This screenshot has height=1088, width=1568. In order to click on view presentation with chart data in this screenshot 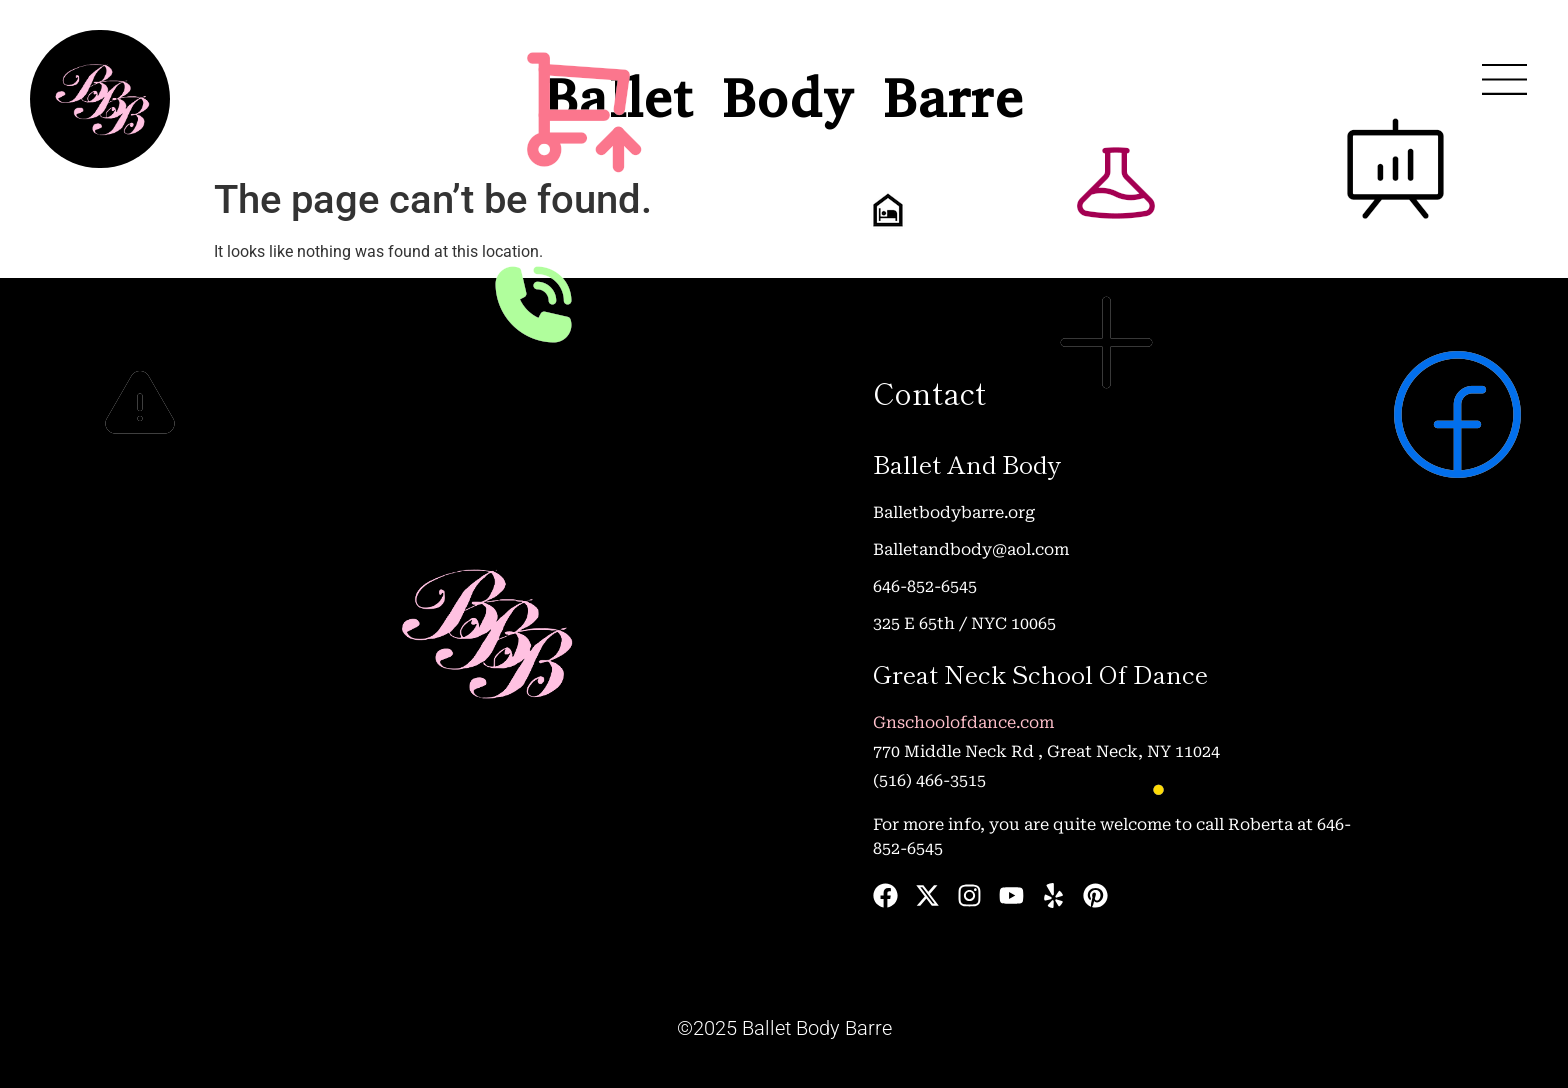, I will do `click(1395, 170)`.